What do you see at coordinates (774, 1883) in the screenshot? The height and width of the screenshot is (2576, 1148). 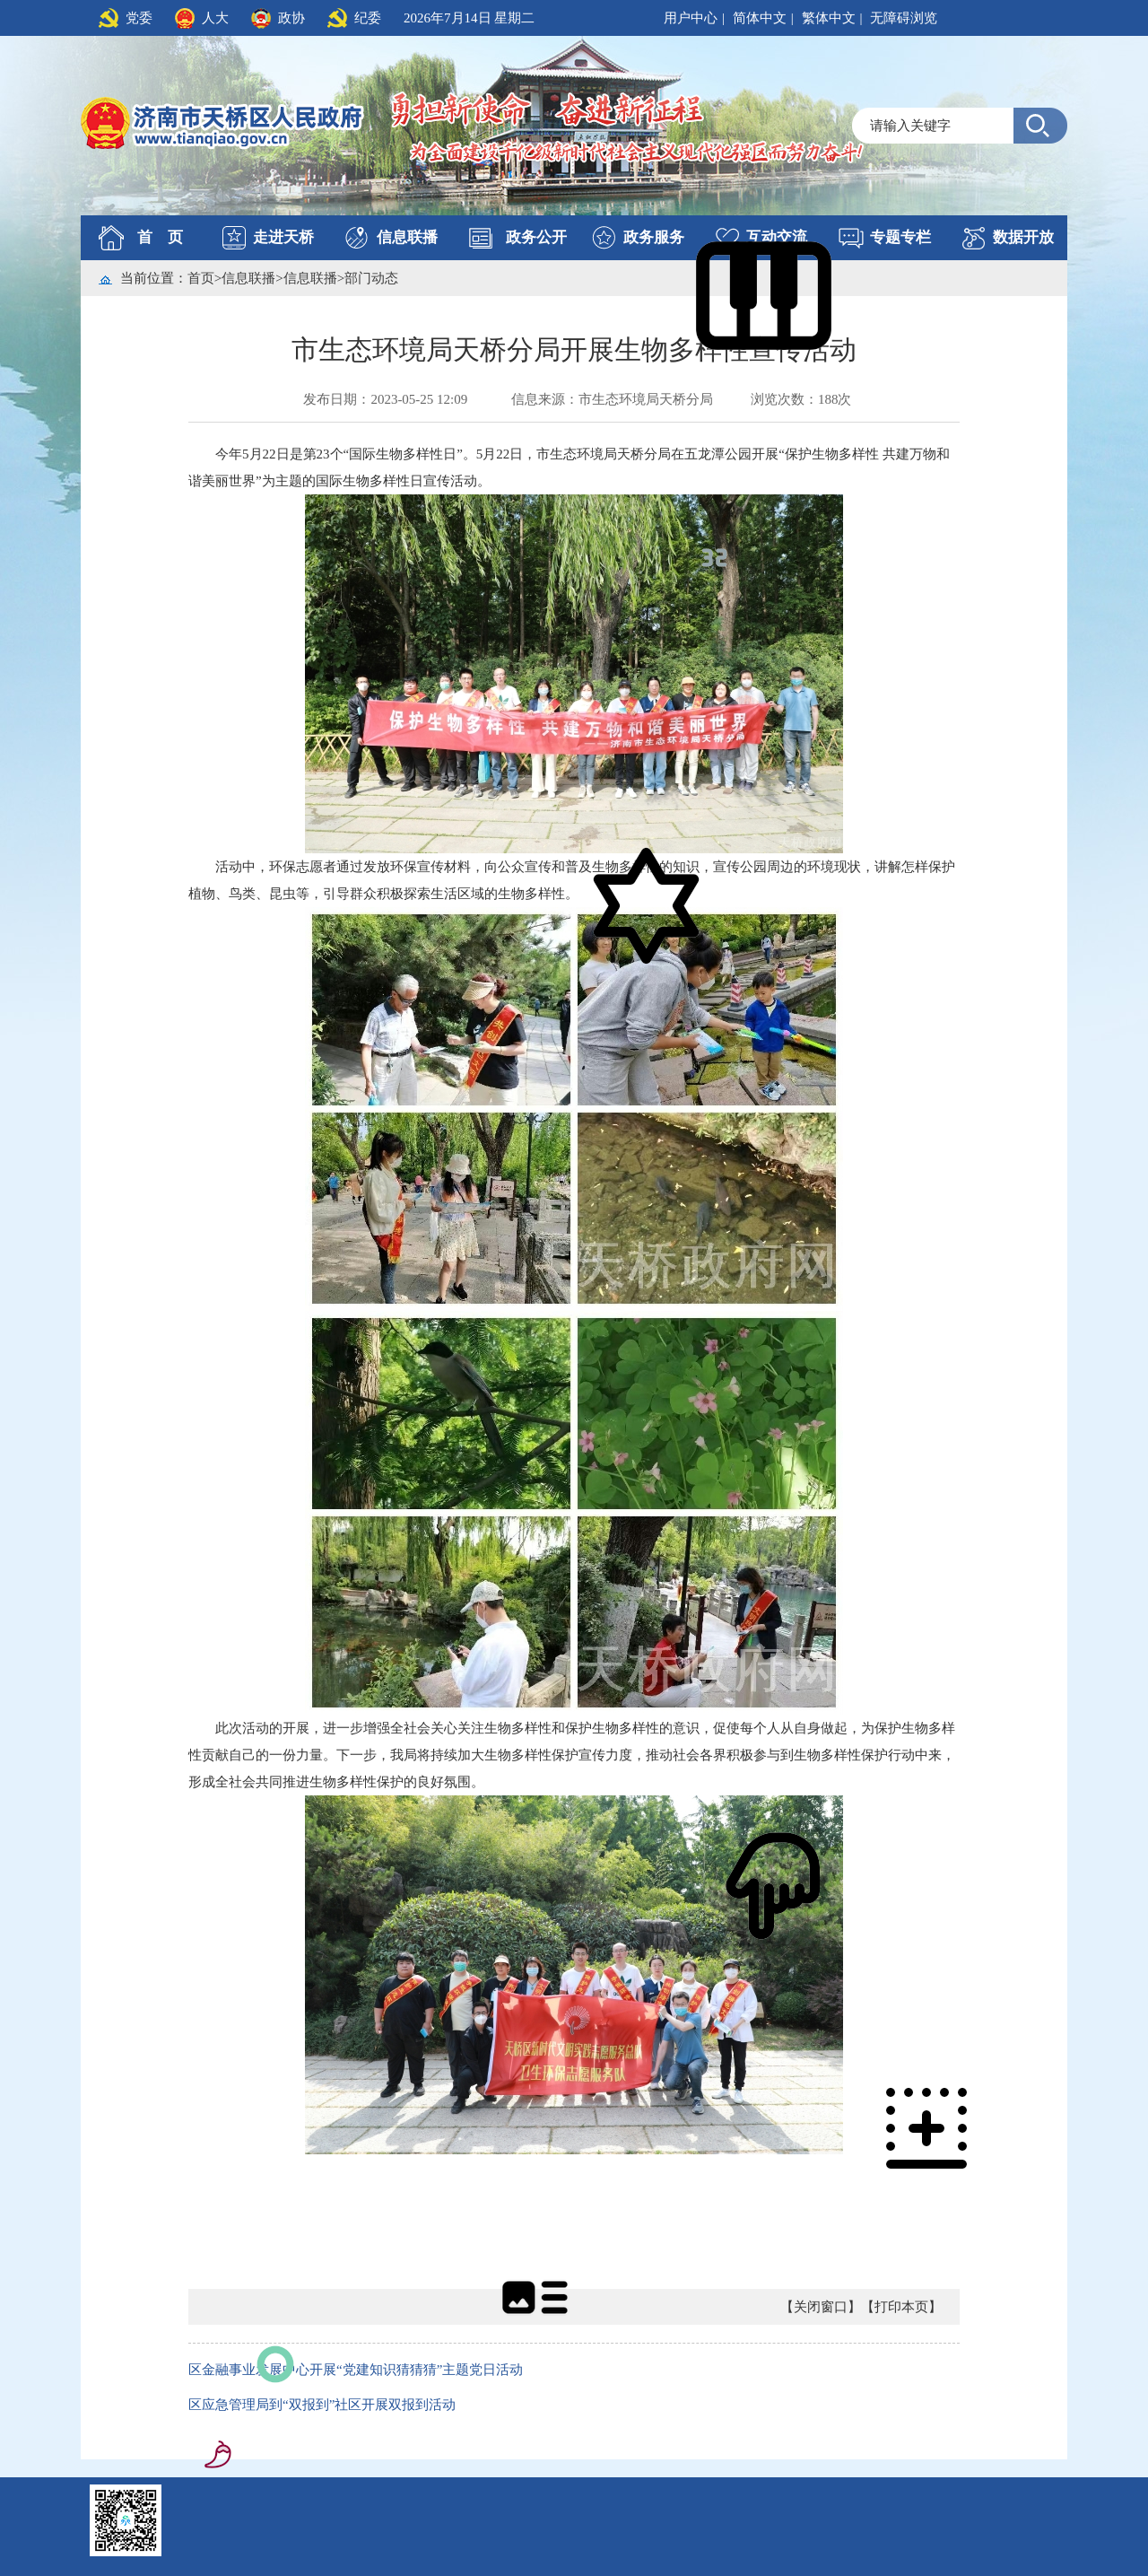 I see `scroll down or swipe downward` at bounding box center [774, 1883].